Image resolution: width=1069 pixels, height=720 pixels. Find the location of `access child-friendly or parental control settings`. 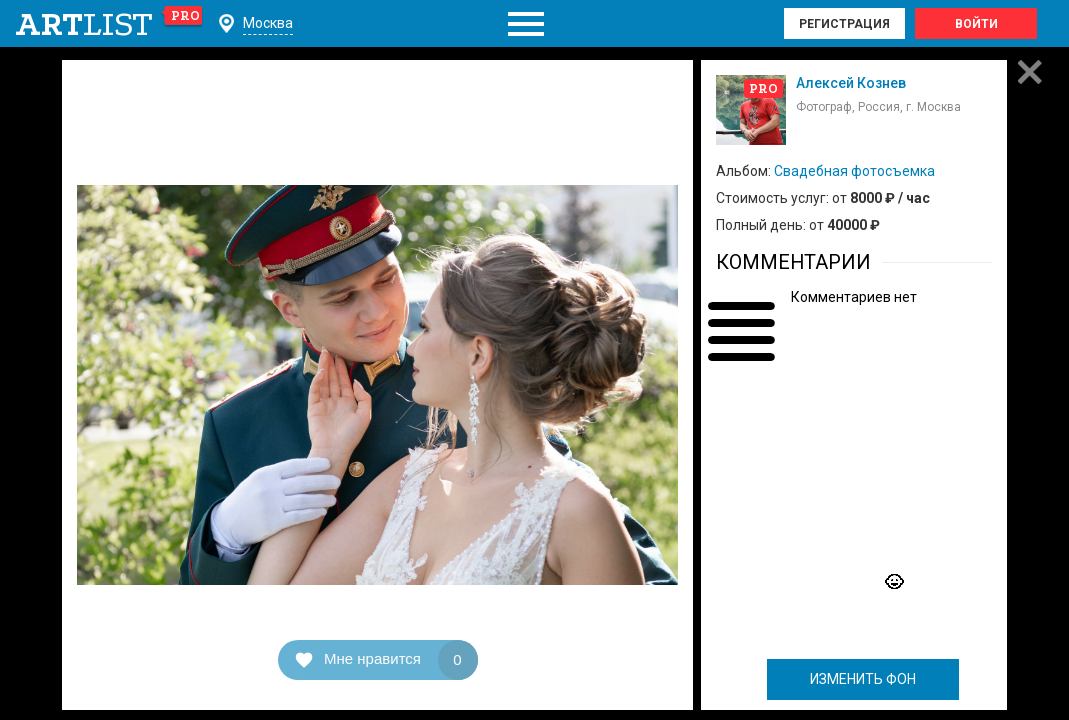

access child-friendly or parental control settings is located at coordinates (894, 581).